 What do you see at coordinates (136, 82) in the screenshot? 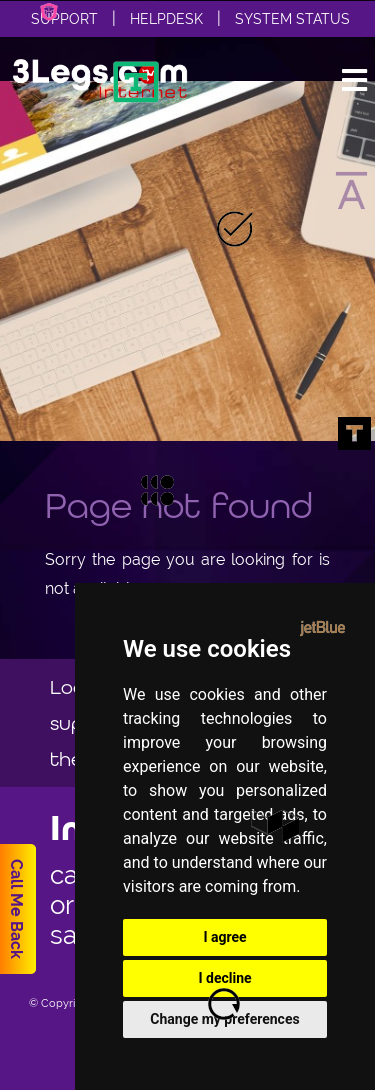
I see `insert a text snippet or template` at bounding box center [136, 82].